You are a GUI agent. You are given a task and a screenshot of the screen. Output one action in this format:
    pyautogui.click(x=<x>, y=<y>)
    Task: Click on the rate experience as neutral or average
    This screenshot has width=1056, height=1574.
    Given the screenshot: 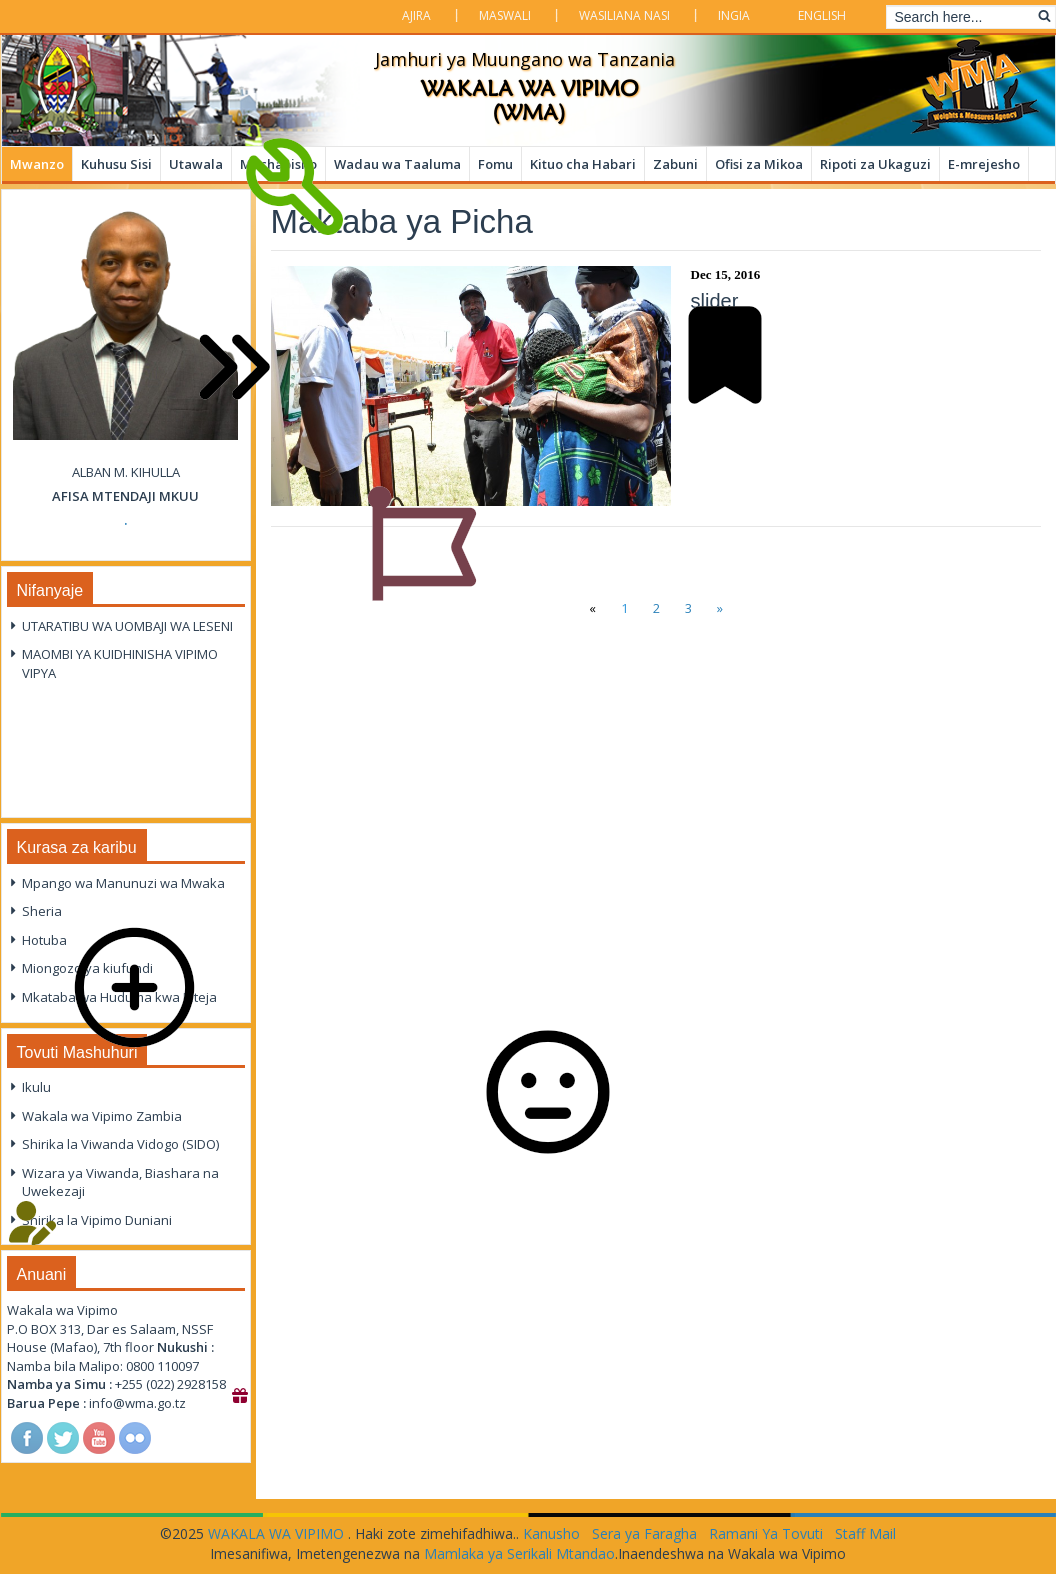 What is the action you would take?
    pyautogui.click(x=548, y=1092)
    